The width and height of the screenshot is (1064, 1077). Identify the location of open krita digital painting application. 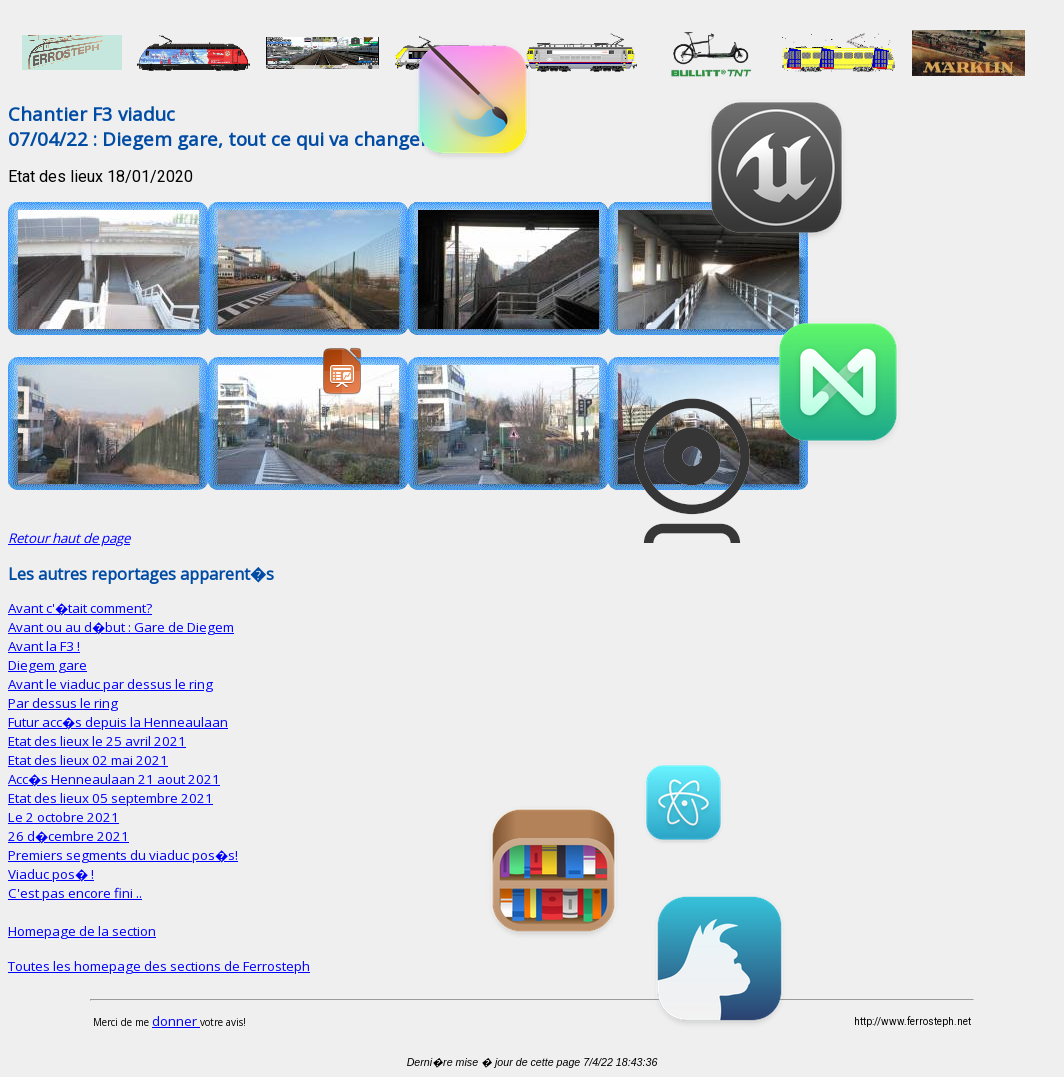
(472, 99).